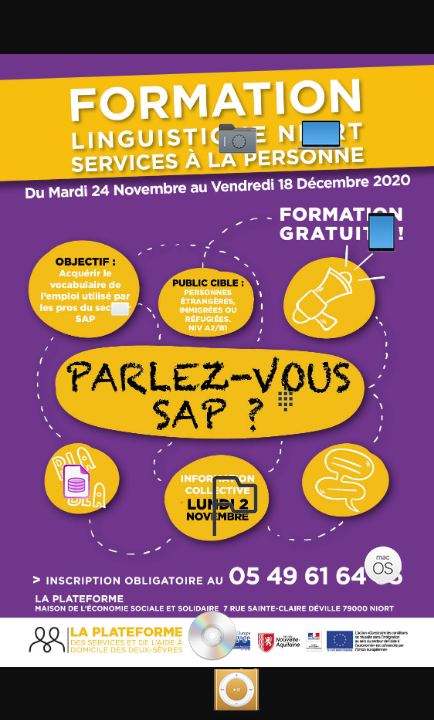 The width and height of the screenshot is (434, 720). Describe the element at coordinates (285, 402) in the screenshot. I see `open the phone dialpad` at that location.